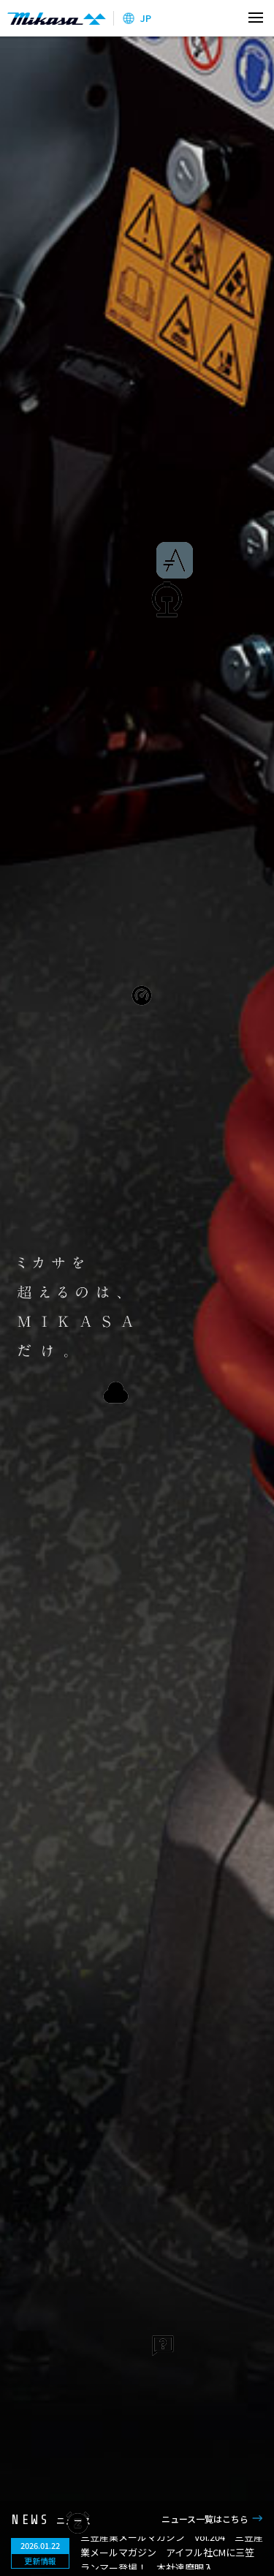 The width and height of the screenshot is (274, 2576). I want to click on snooze an active alarm, so click(77, 2522).